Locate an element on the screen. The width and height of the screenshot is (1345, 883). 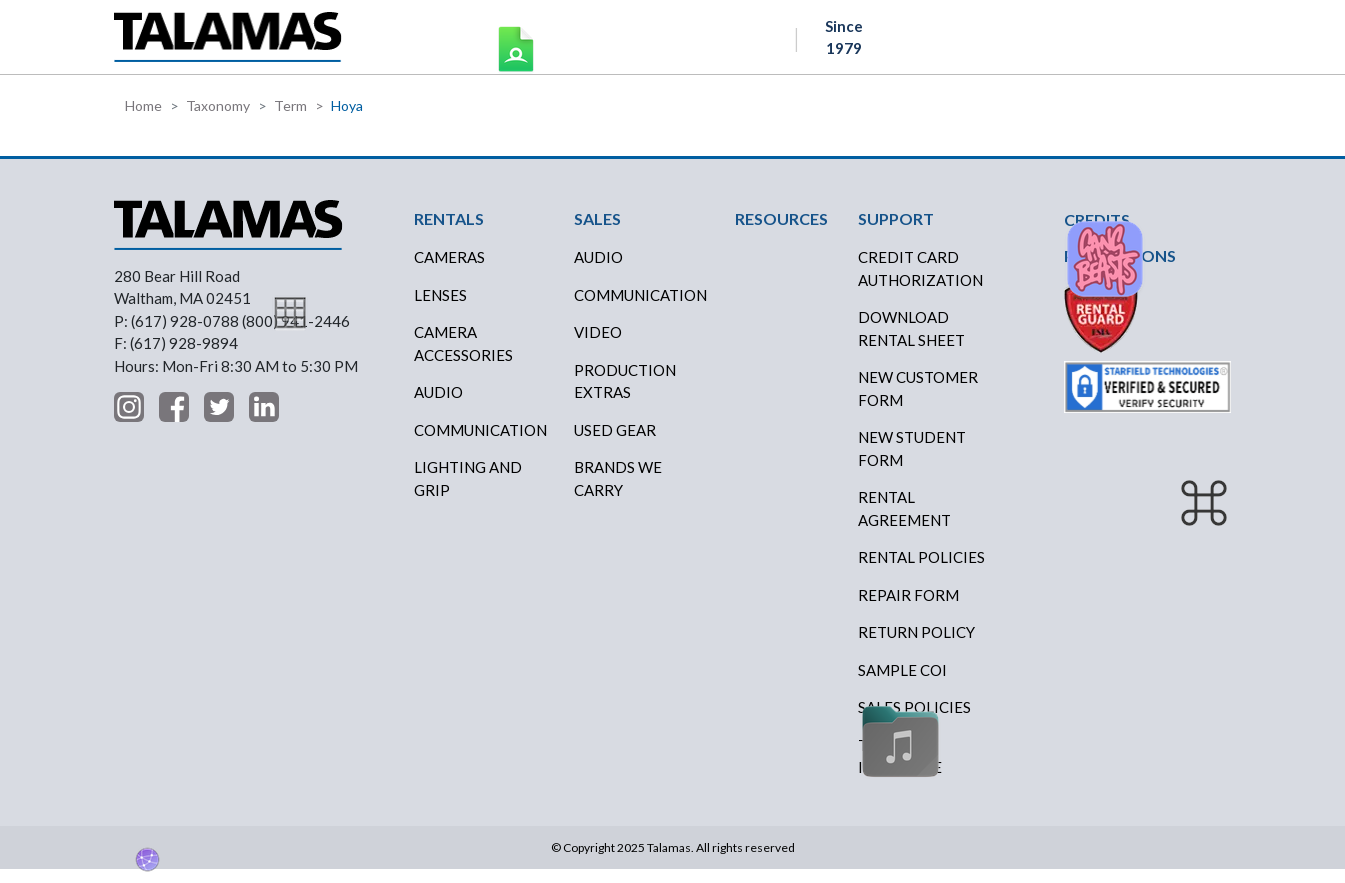
open your music folder is located at coordinates (900, 741).